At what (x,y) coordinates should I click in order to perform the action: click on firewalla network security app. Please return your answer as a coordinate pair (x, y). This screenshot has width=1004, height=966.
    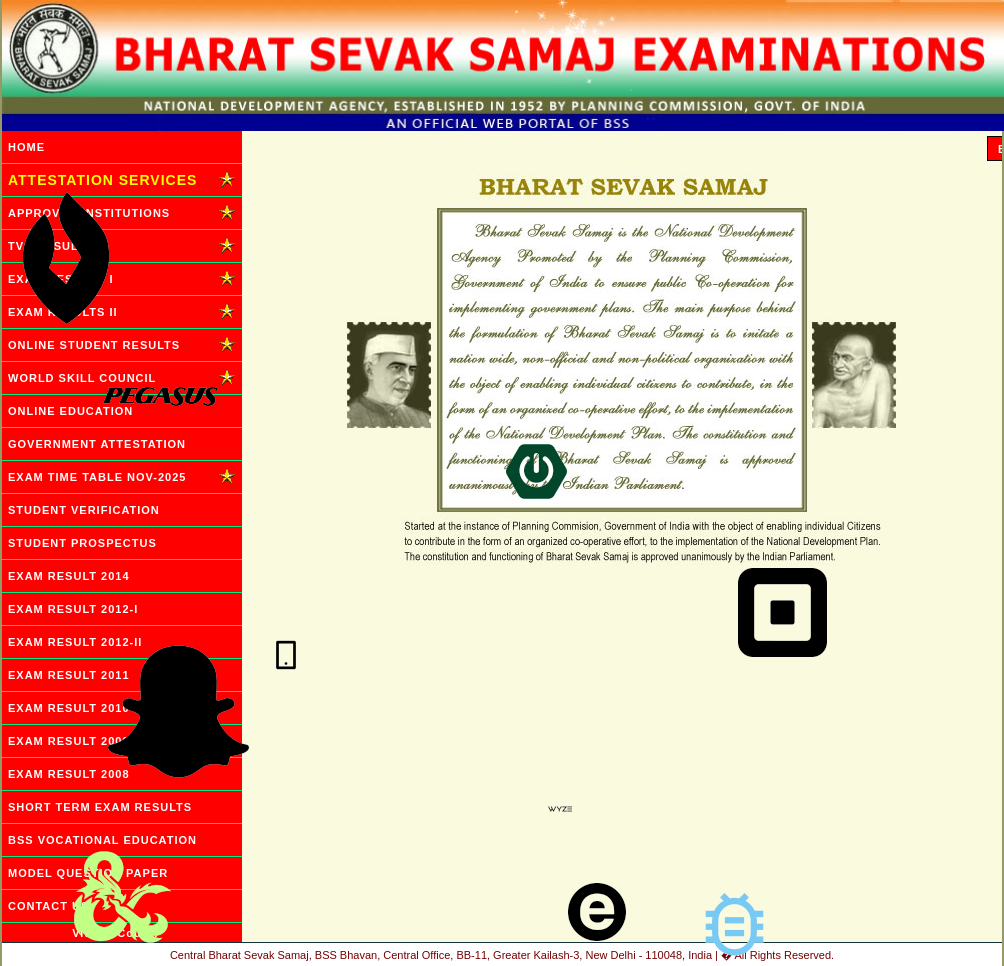
    Looking at the image, I should click on (66, 258).